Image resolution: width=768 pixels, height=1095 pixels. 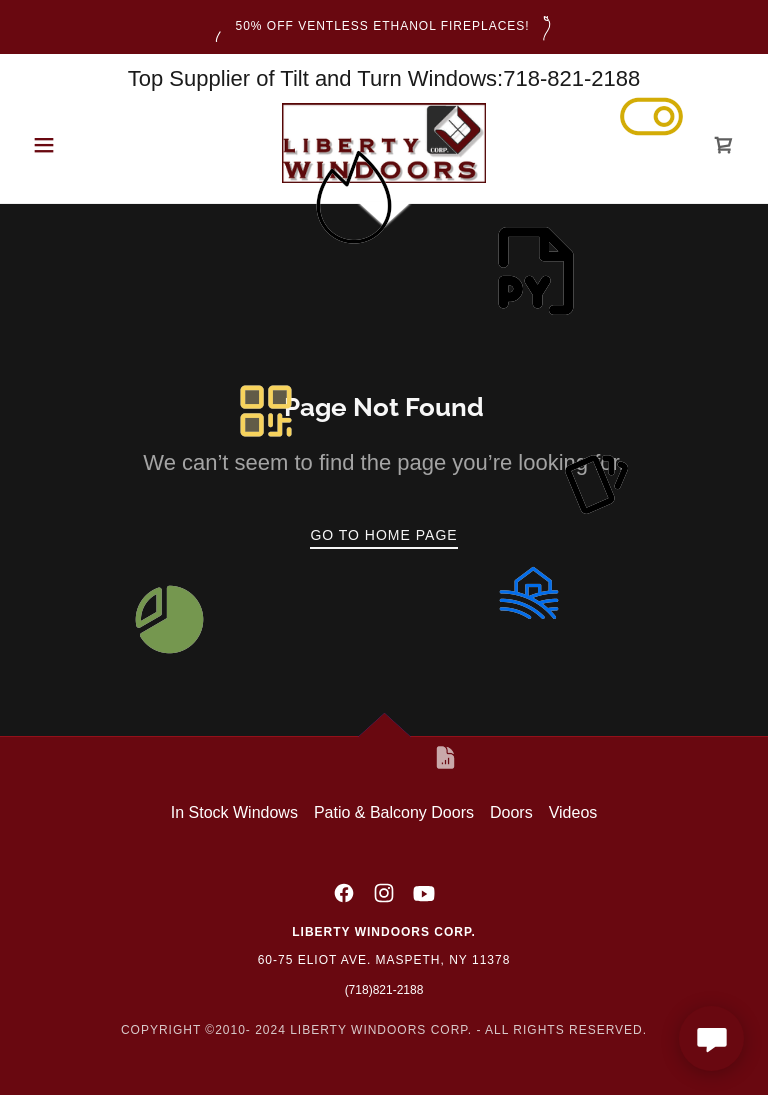 I want to click on open a python file, so click(x=536, y=271).